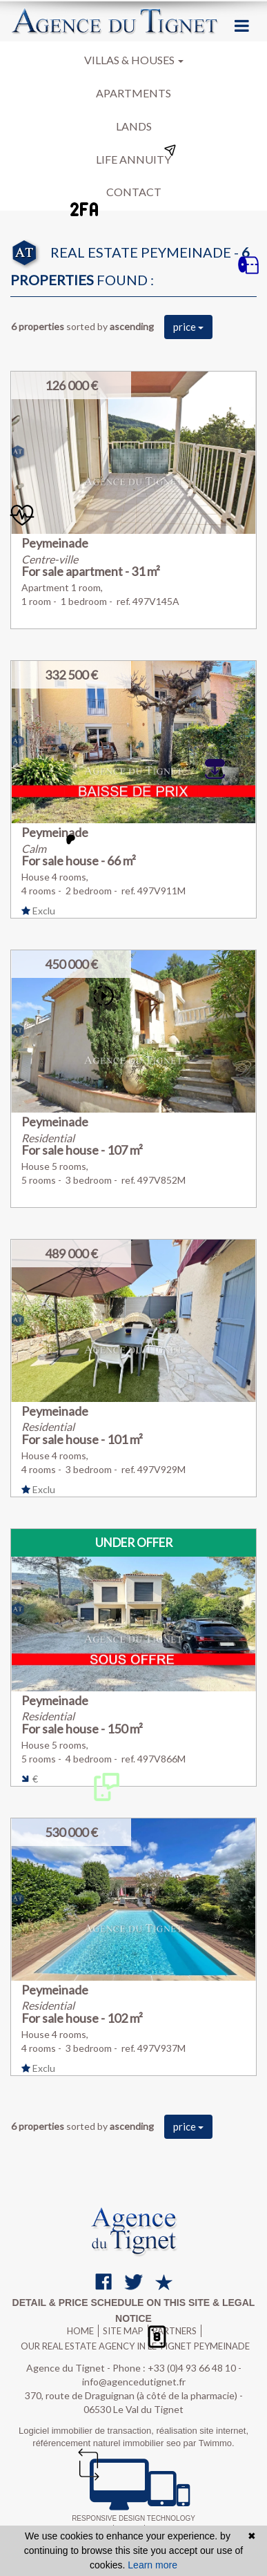  Describe the element at coordinates (170, 150) in the screenshot. I see `send a message` at that location.